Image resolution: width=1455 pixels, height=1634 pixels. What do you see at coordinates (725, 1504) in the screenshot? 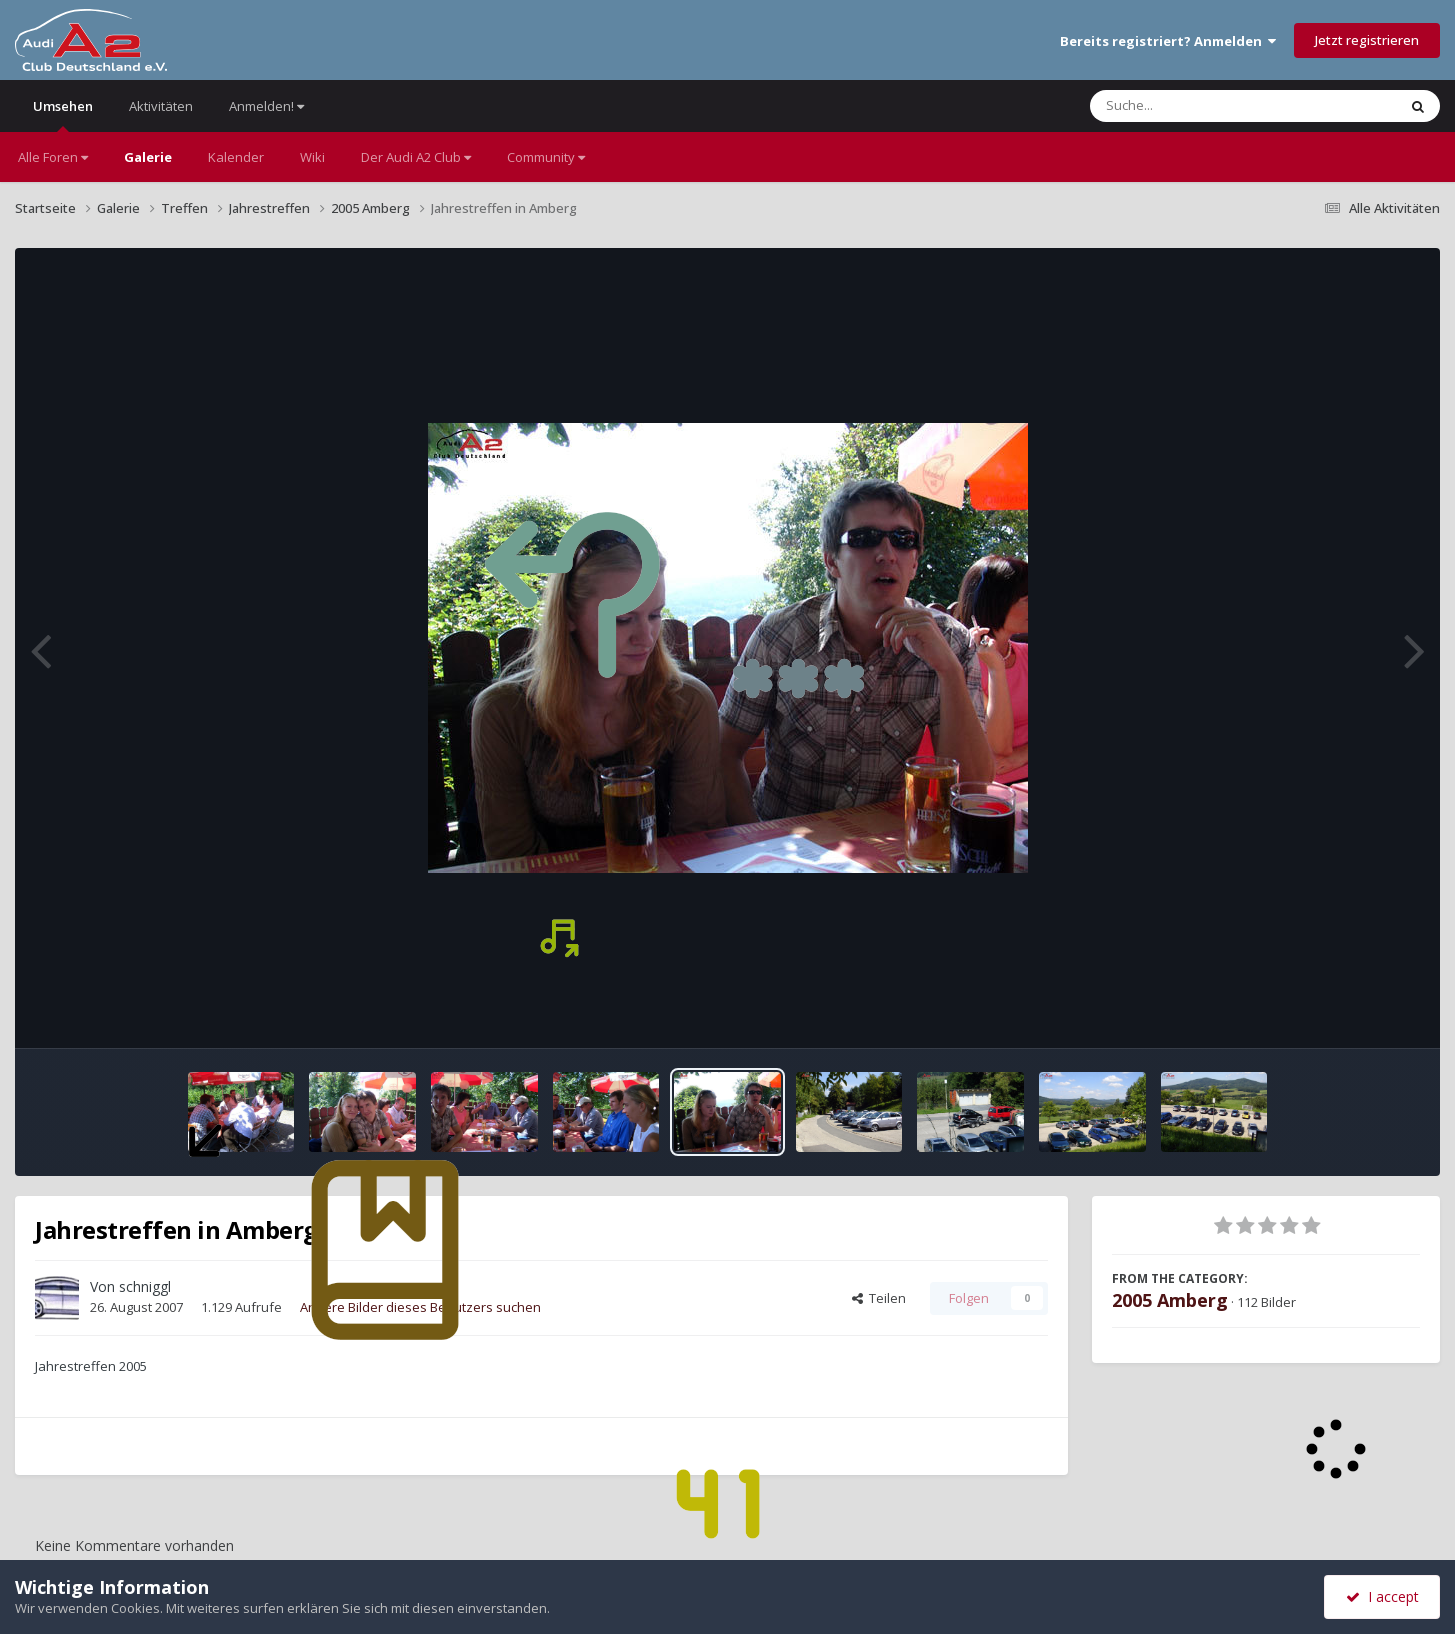
I see `indicates item number 41 in a list or sequence` at bounding box center [725, 1504].